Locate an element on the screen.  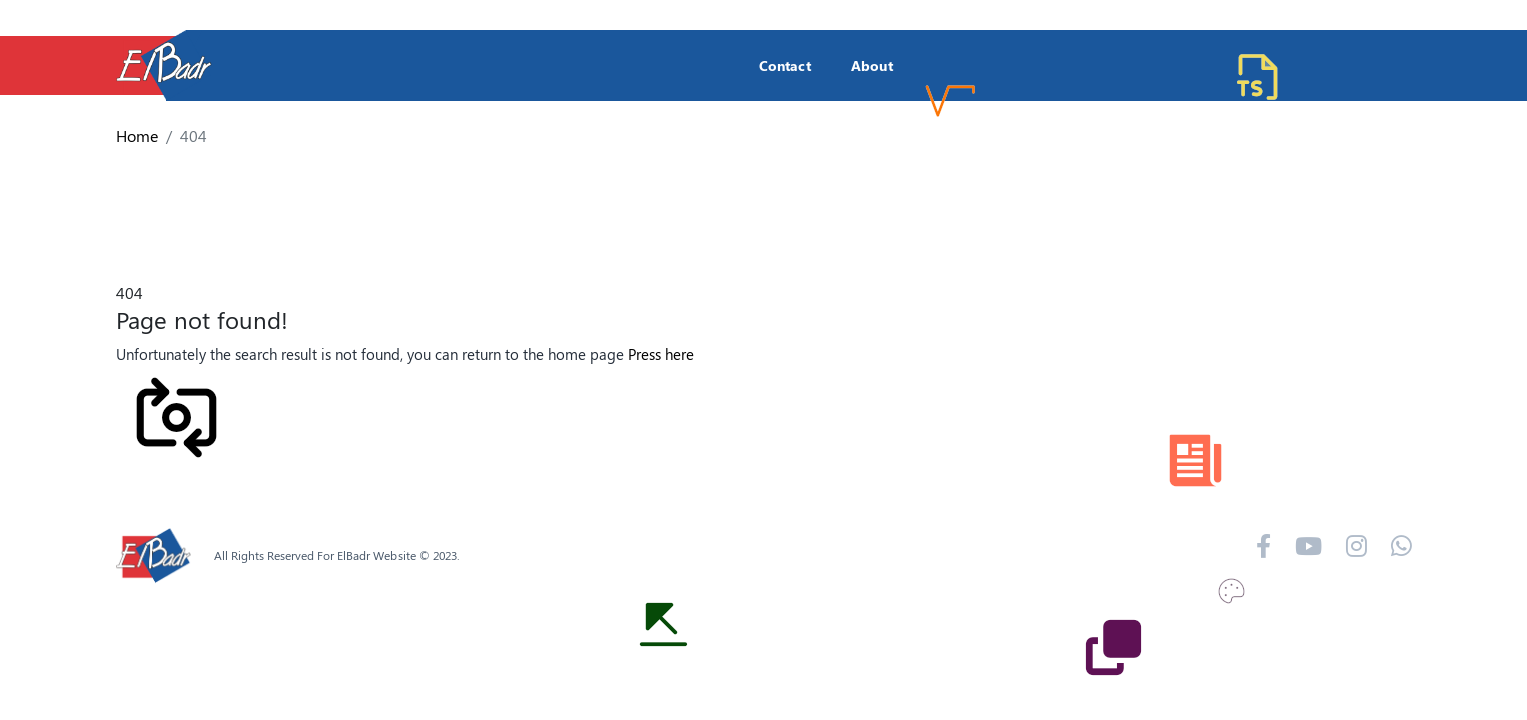
switch between front and rear camera is located at coordinates (176, 417).